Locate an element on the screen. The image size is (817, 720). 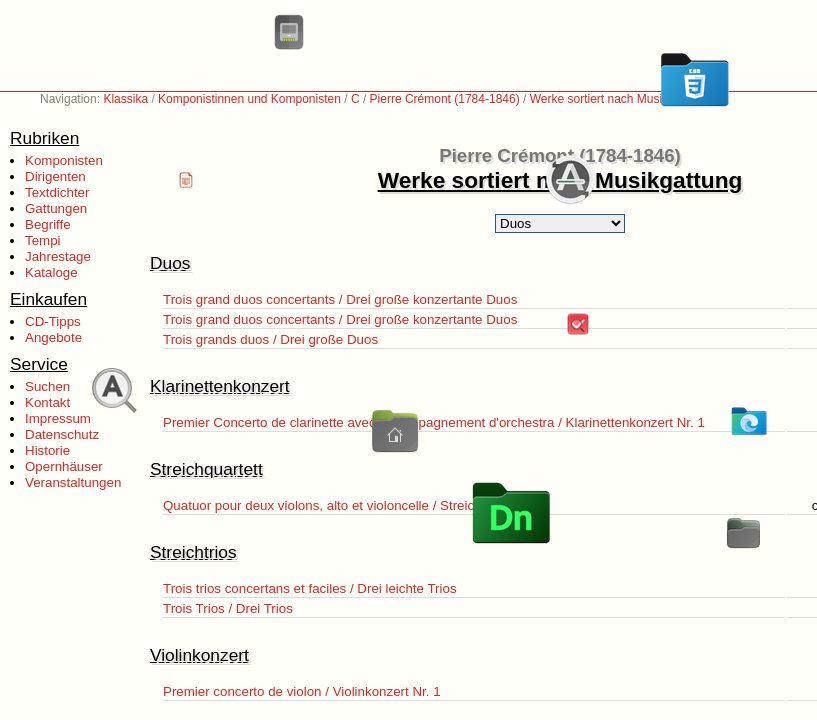
nintendo 64 game ROM file is located at coordinates (289, 32).